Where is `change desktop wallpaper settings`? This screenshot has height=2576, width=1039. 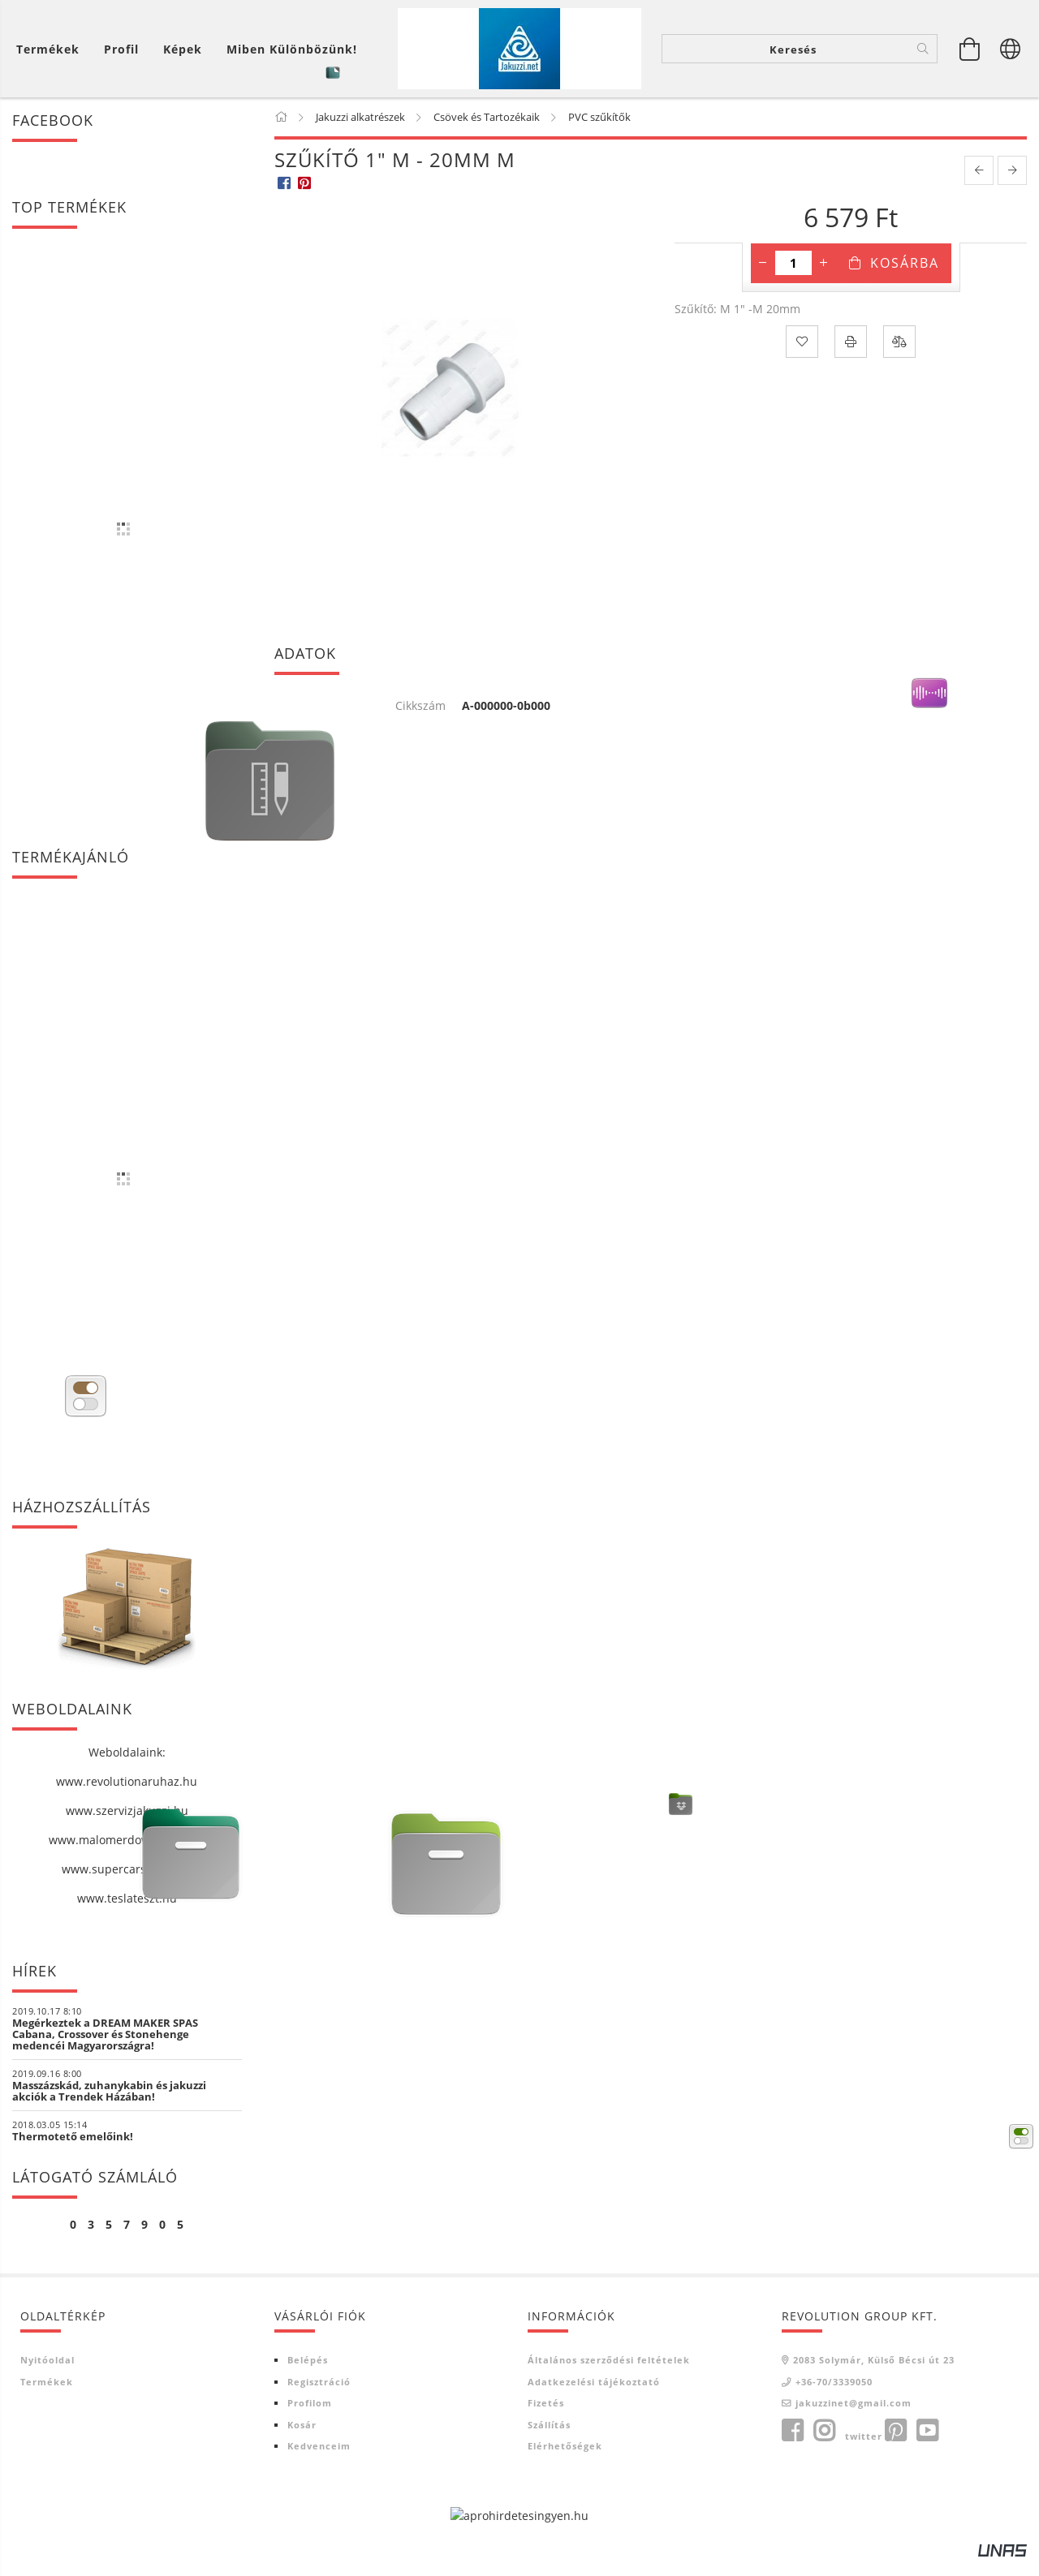
change desktop wallpaper settings is located at coordinates (333, 72).